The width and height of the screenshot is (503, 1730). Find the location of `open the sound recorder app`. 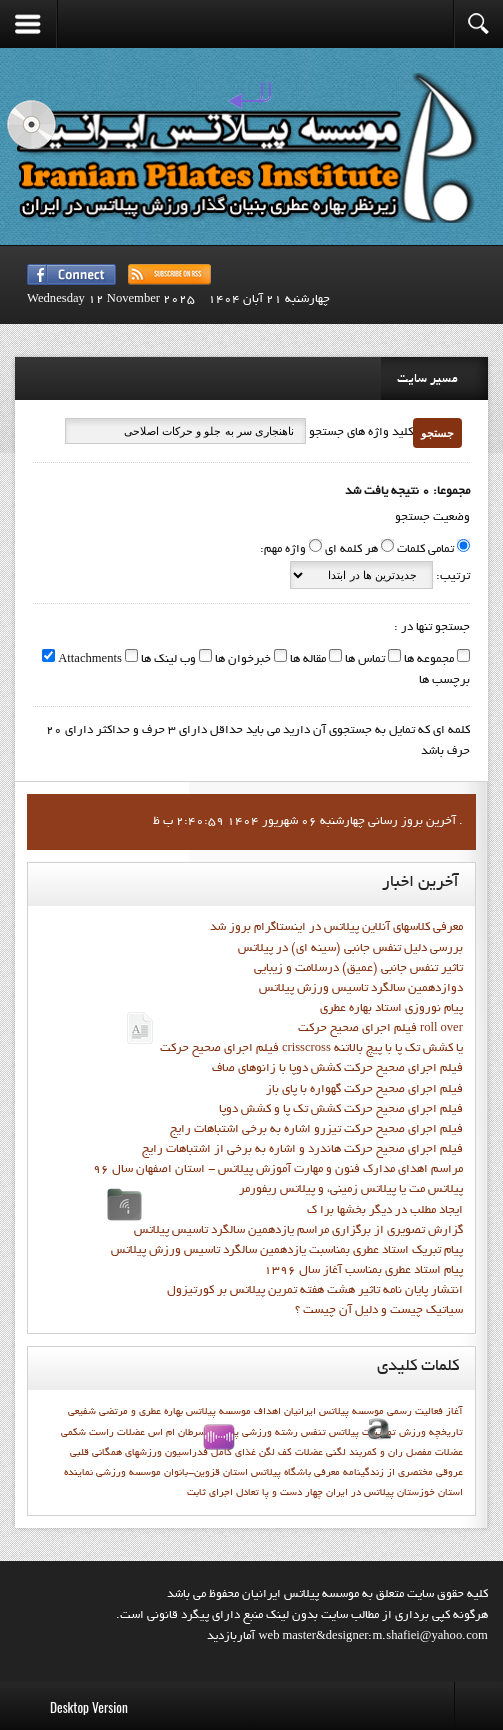

open the sound recorder app is located at coordinates (219, 1437).